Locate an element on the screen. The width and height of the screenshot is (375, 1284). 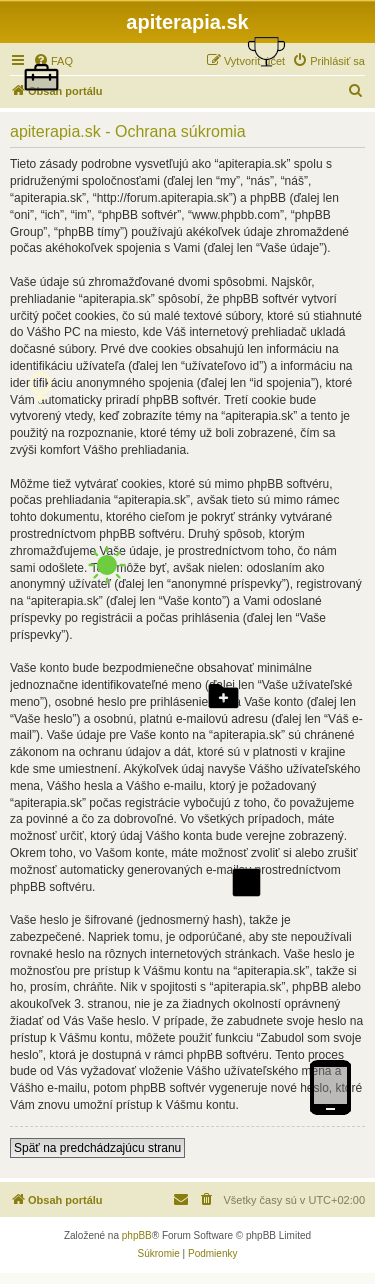
switch to light mode is located at coordinates (107, 565).